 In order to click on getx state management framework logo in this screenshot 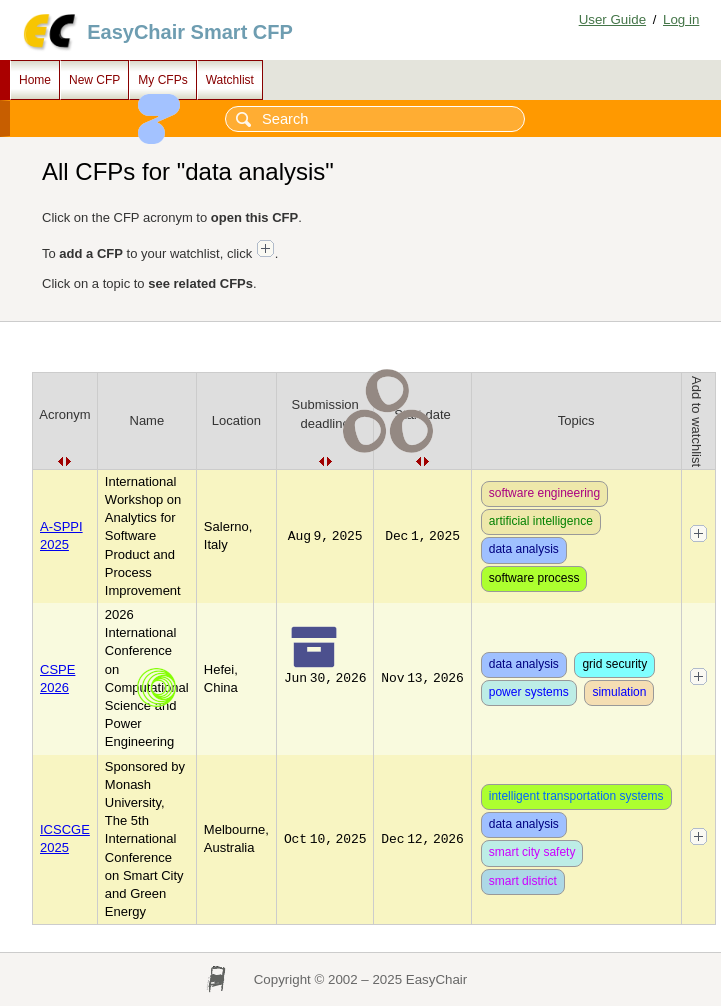, I will do `click(388, 411)`.